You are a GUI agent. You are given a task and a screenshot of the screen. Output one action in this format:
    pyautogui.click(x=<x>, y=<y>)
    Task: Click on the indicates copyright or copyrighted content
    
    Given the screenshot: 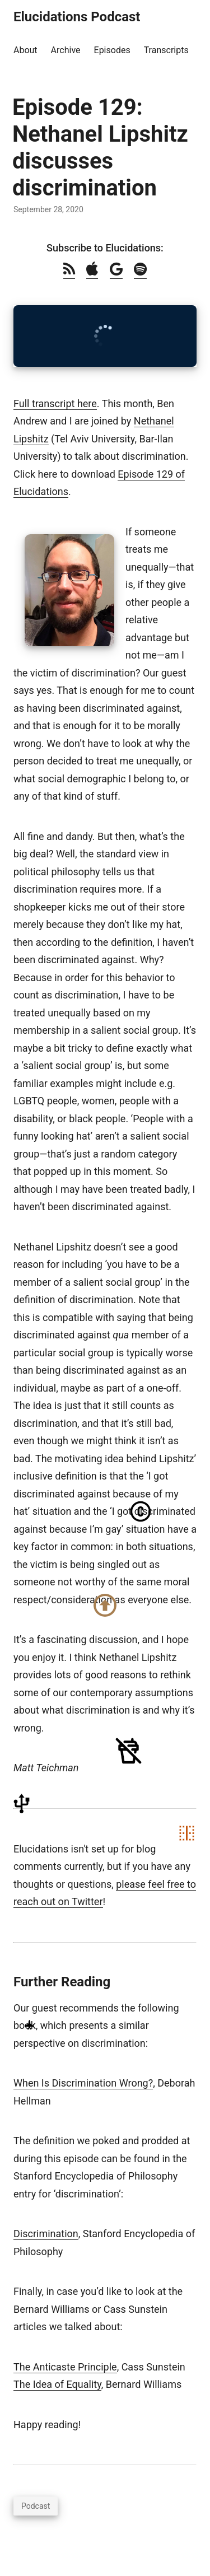 What is the action you would take?
    pyautogui.click(x=141, y=1511)
    